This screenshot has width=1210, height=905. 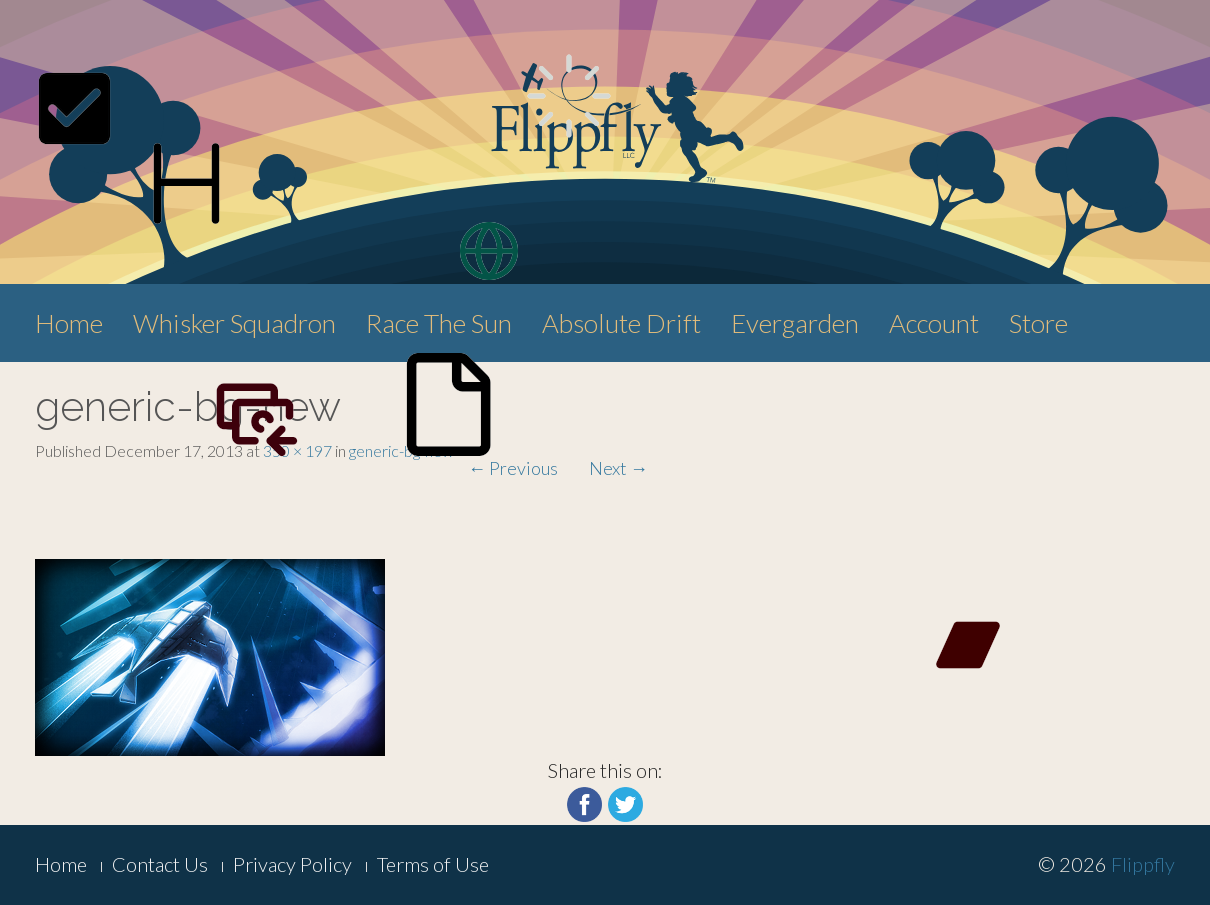 I want to click on format text as a heading, so click(x=186, y=183).